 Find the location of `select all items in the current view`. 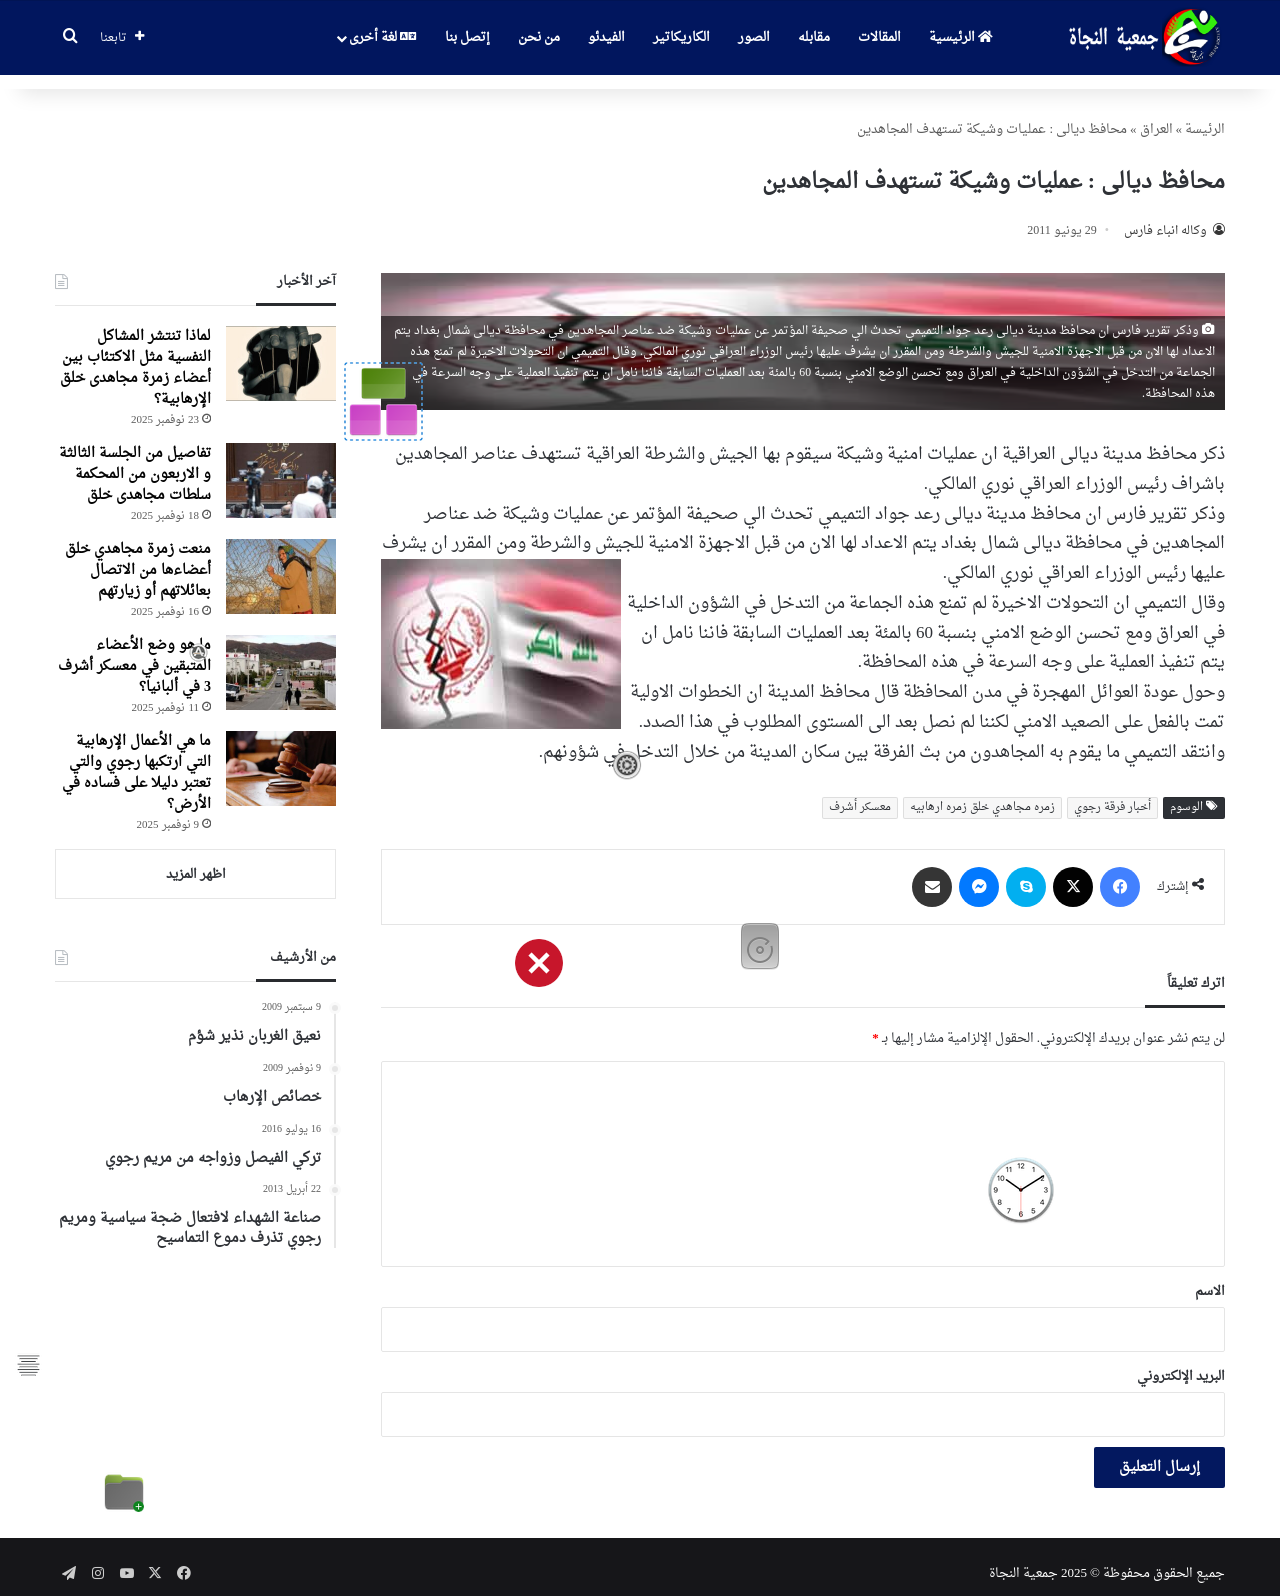

select all items in the current view is located at coordinates (383, 401).